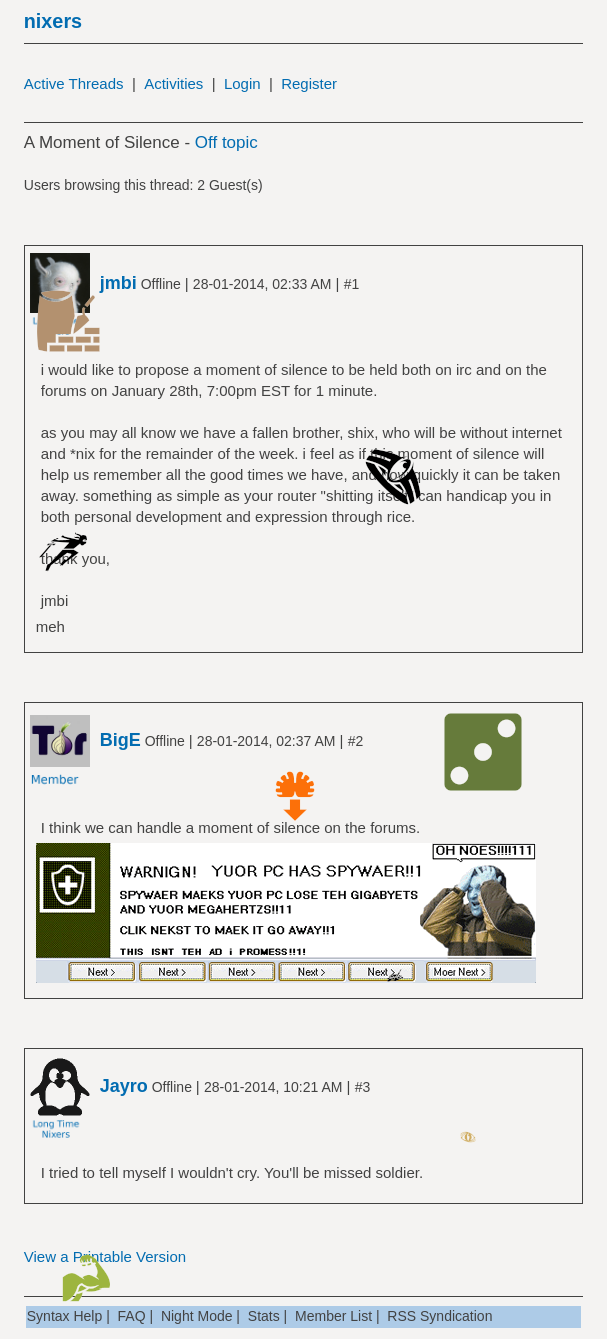 The image size is (607, 1339). I want to click on view strength or fitness stats, so click(86, 1277).